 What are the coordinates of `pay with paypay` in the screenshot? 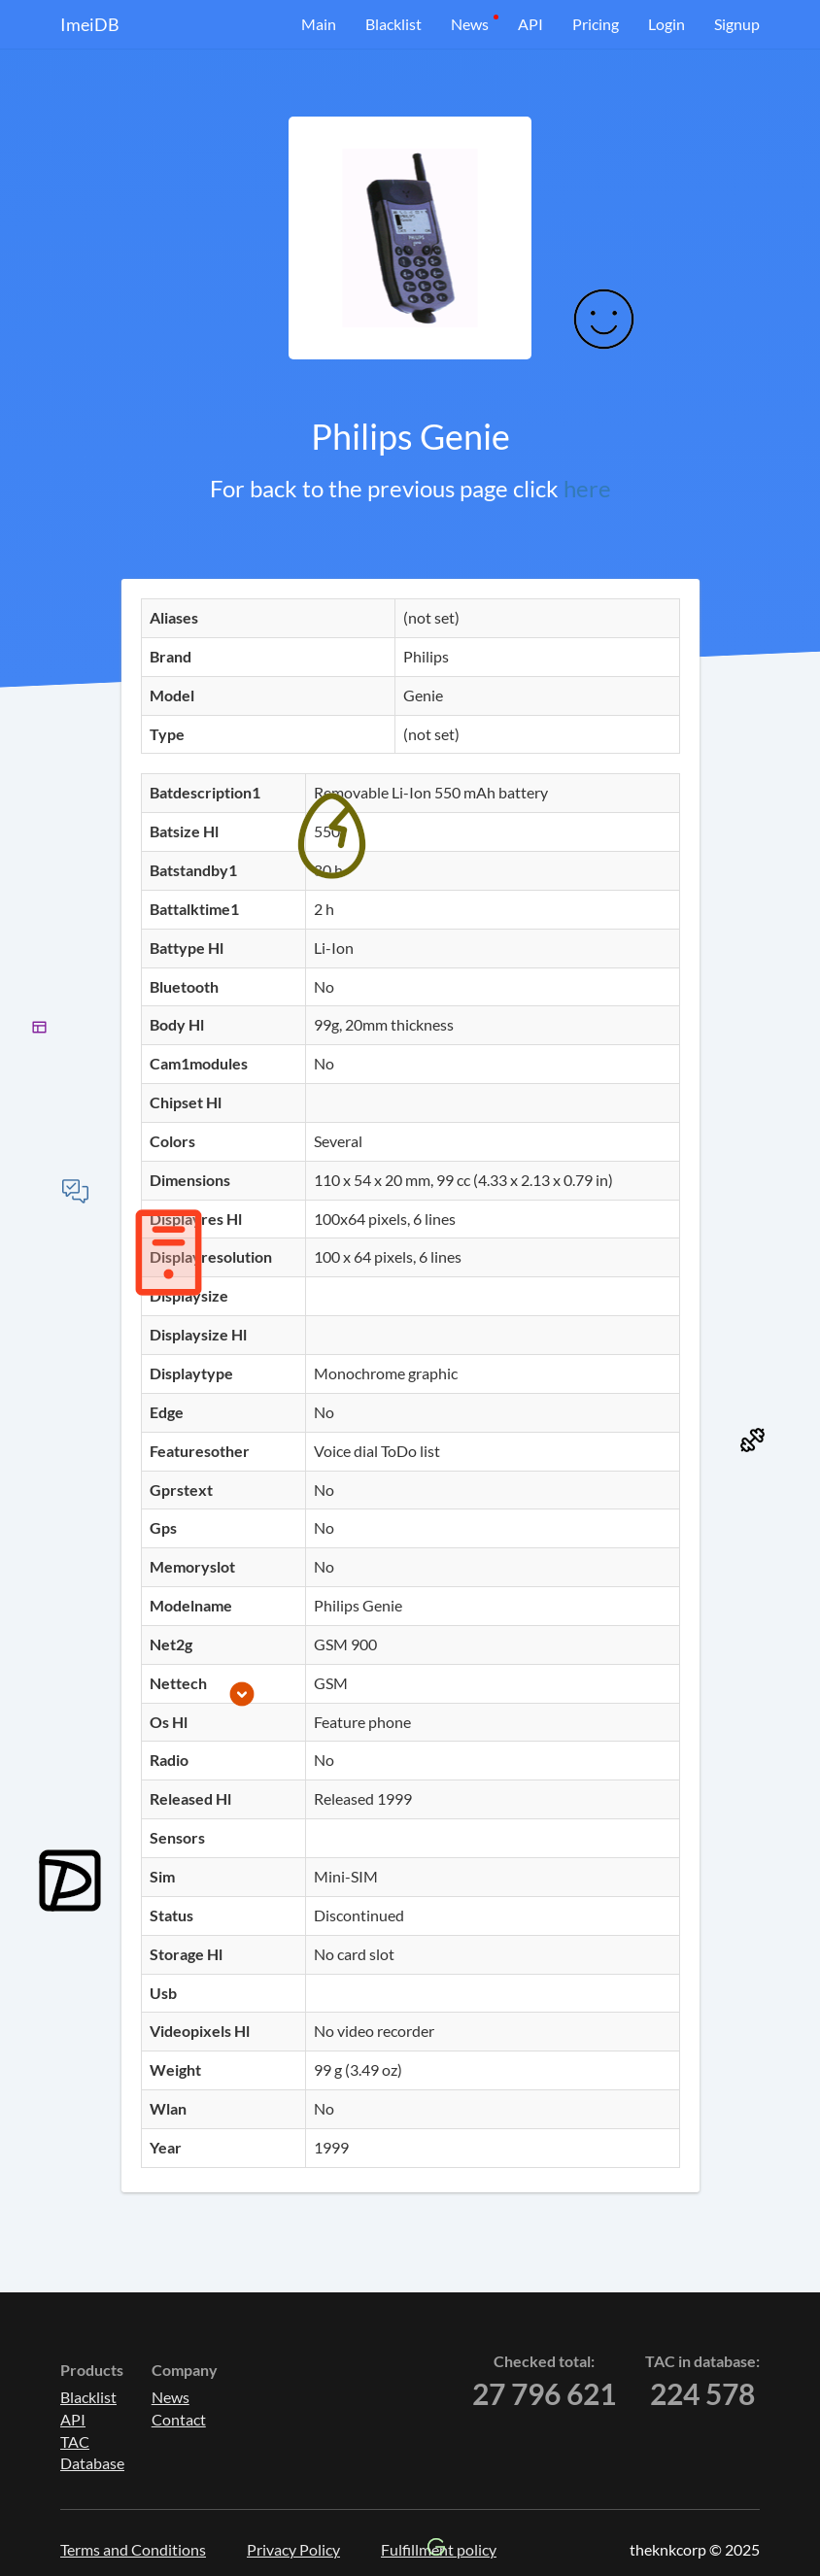 It's located at (70, 1881).